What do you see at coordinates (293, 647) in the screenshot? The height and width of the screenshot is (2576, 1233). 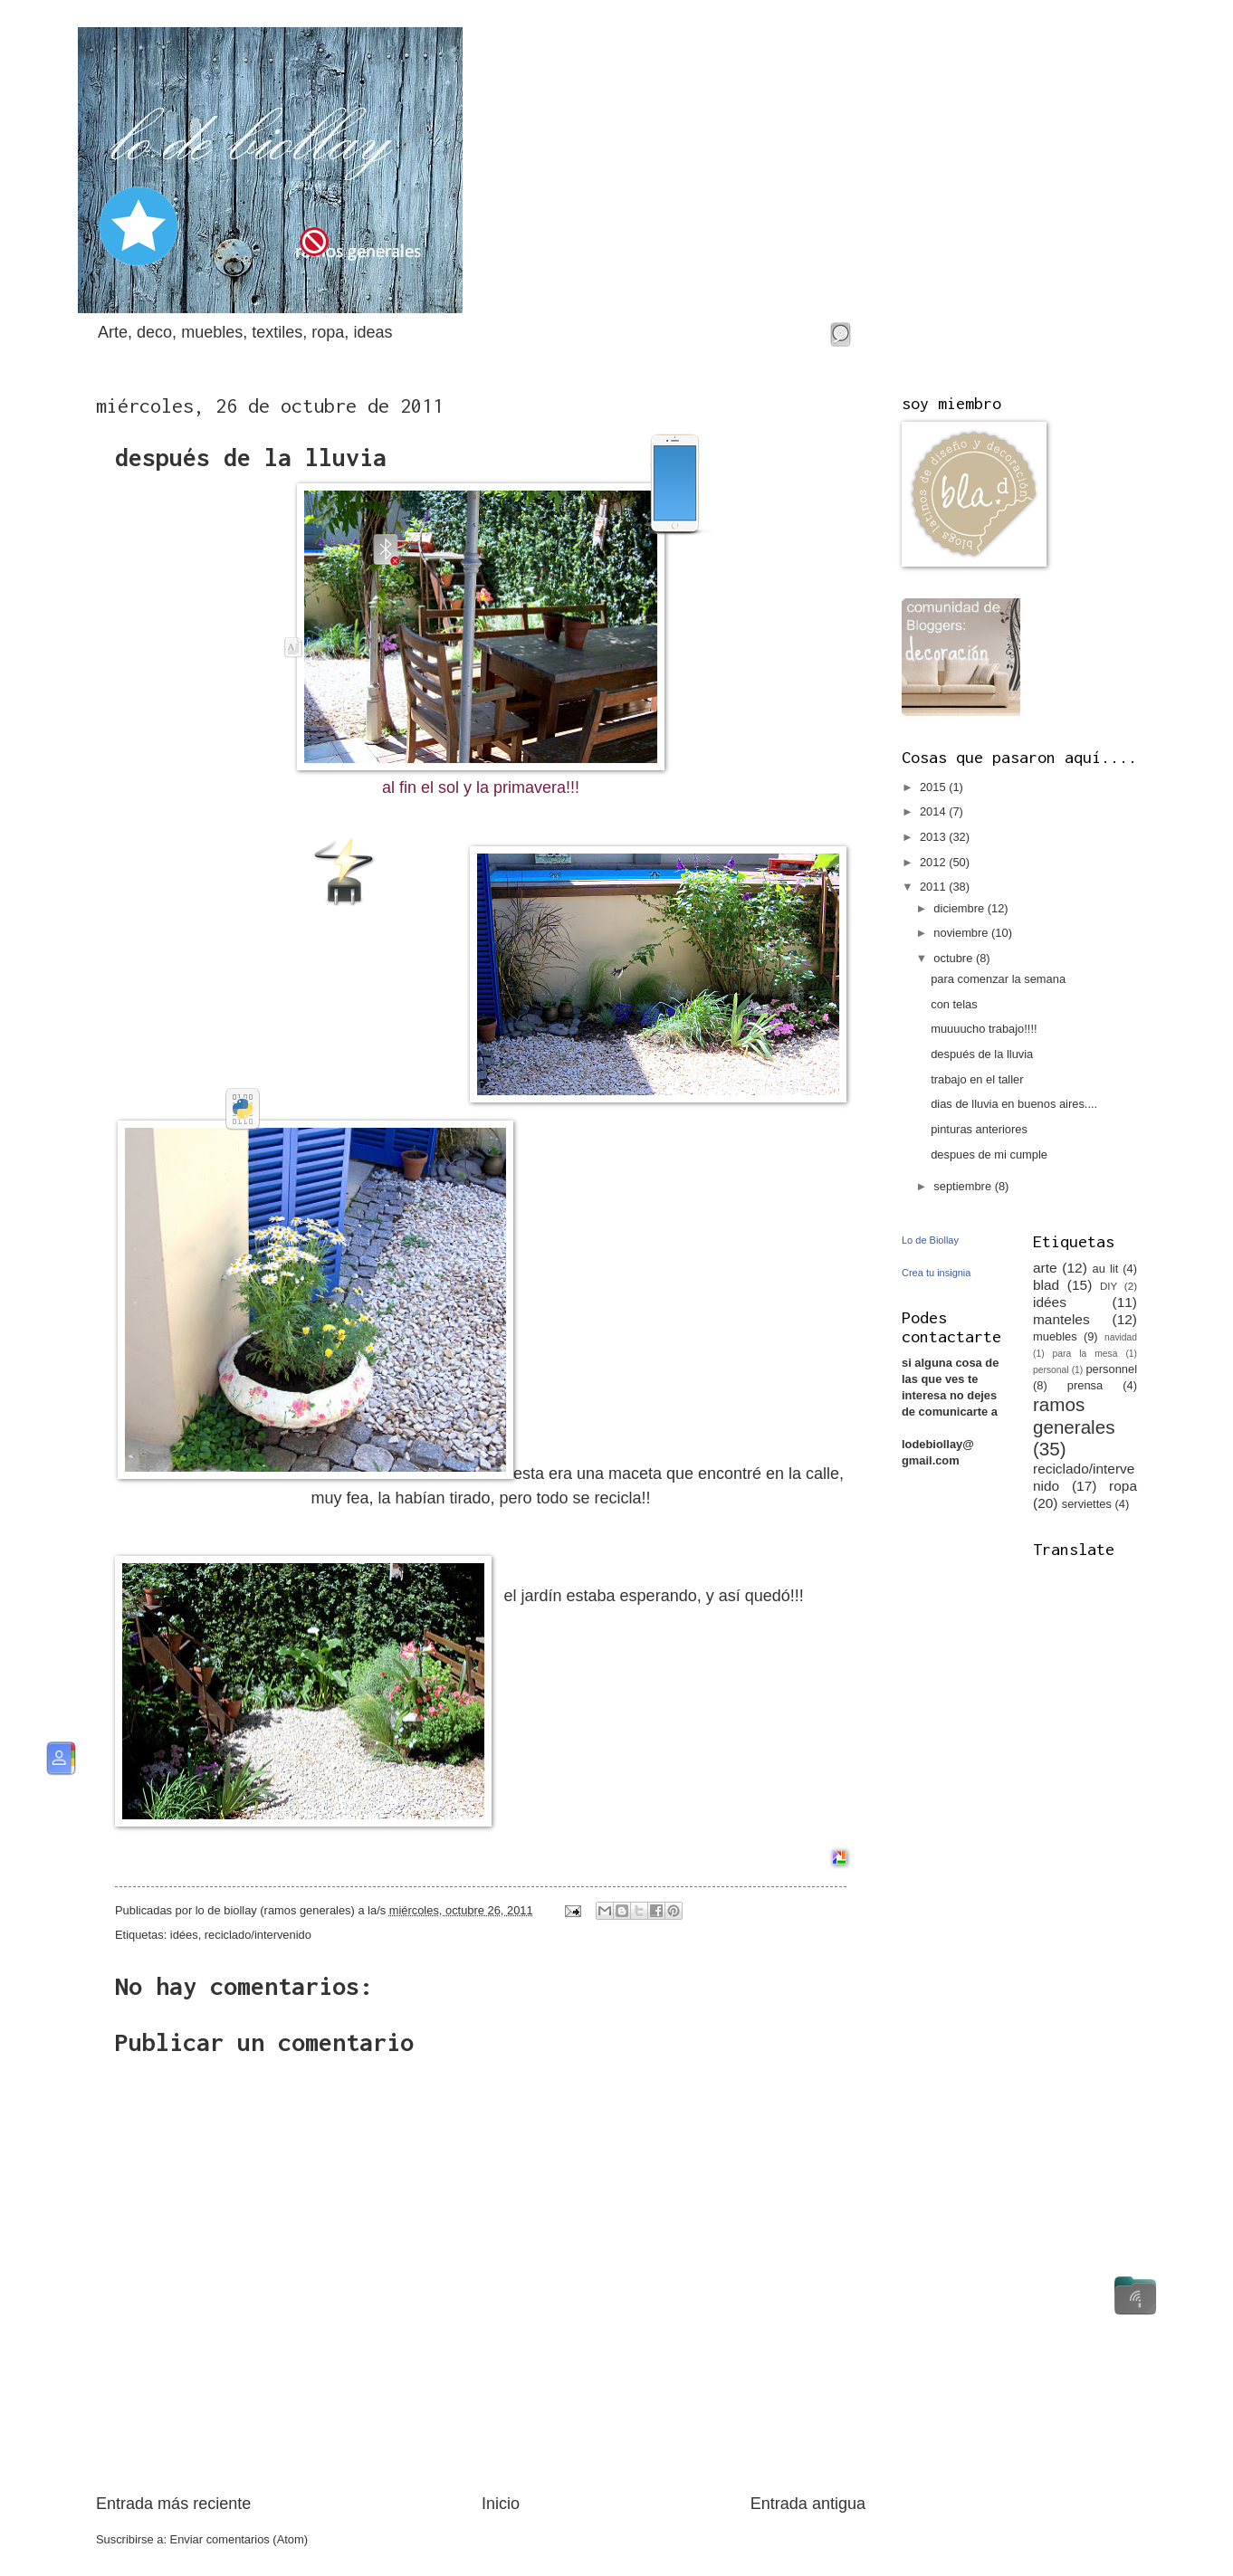 I see `open a rich text document` at bounding box center [293, 647].